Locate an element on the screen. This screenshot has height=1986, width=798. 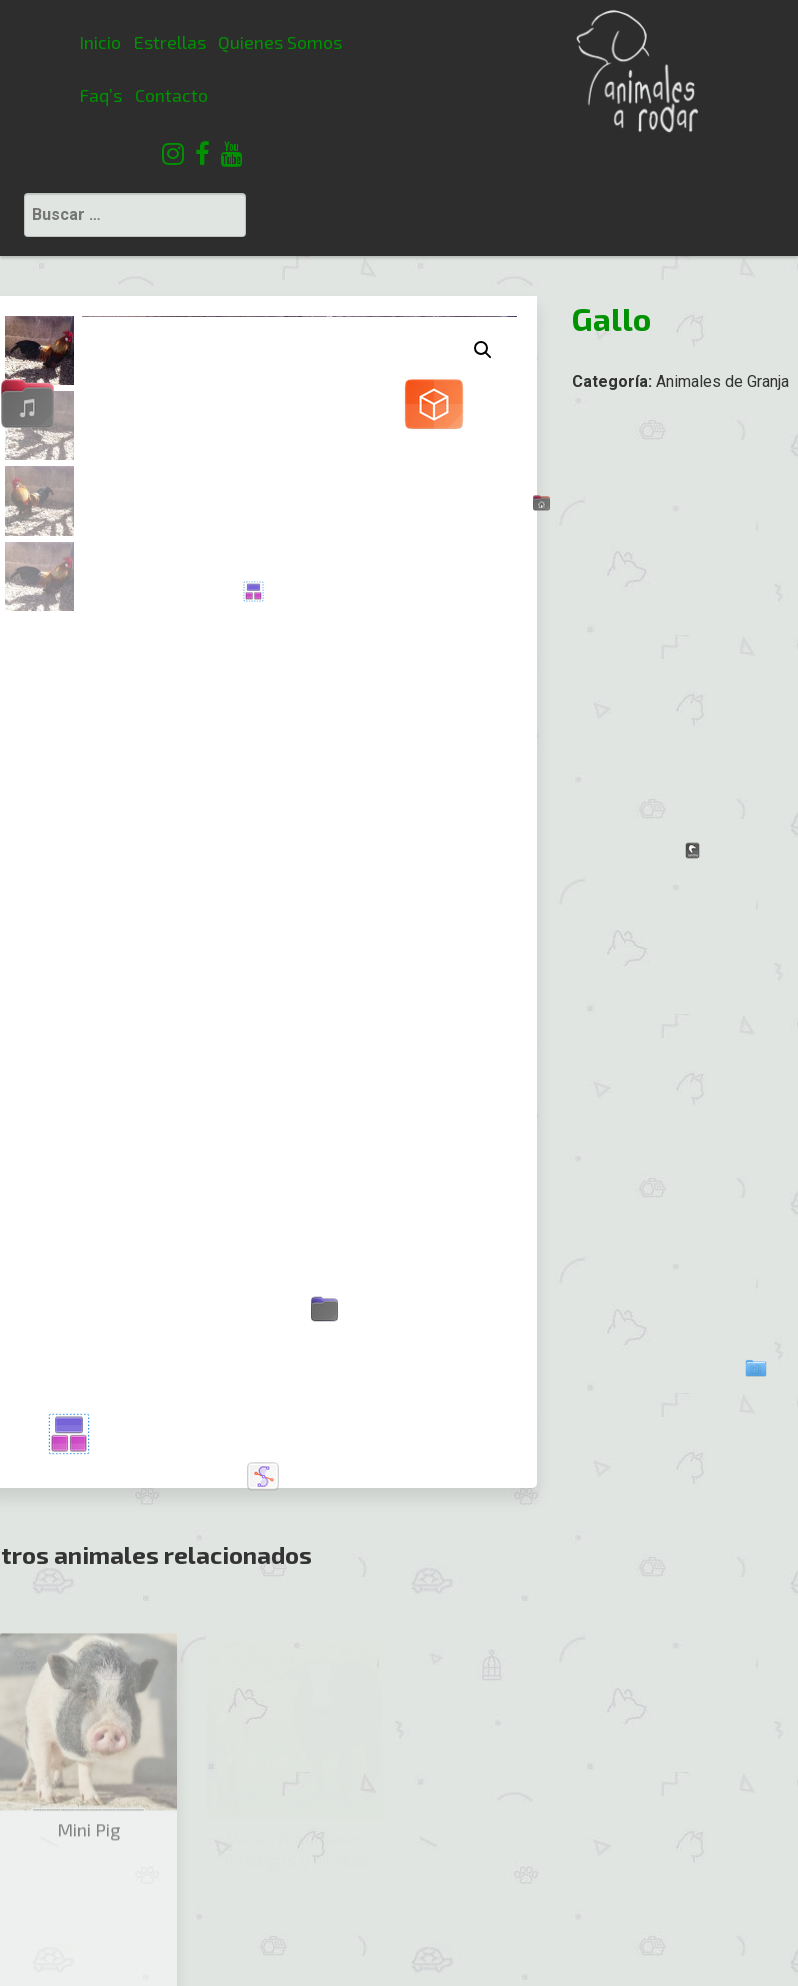
qemu virtual disk image file is located at coordinates (692, 850).